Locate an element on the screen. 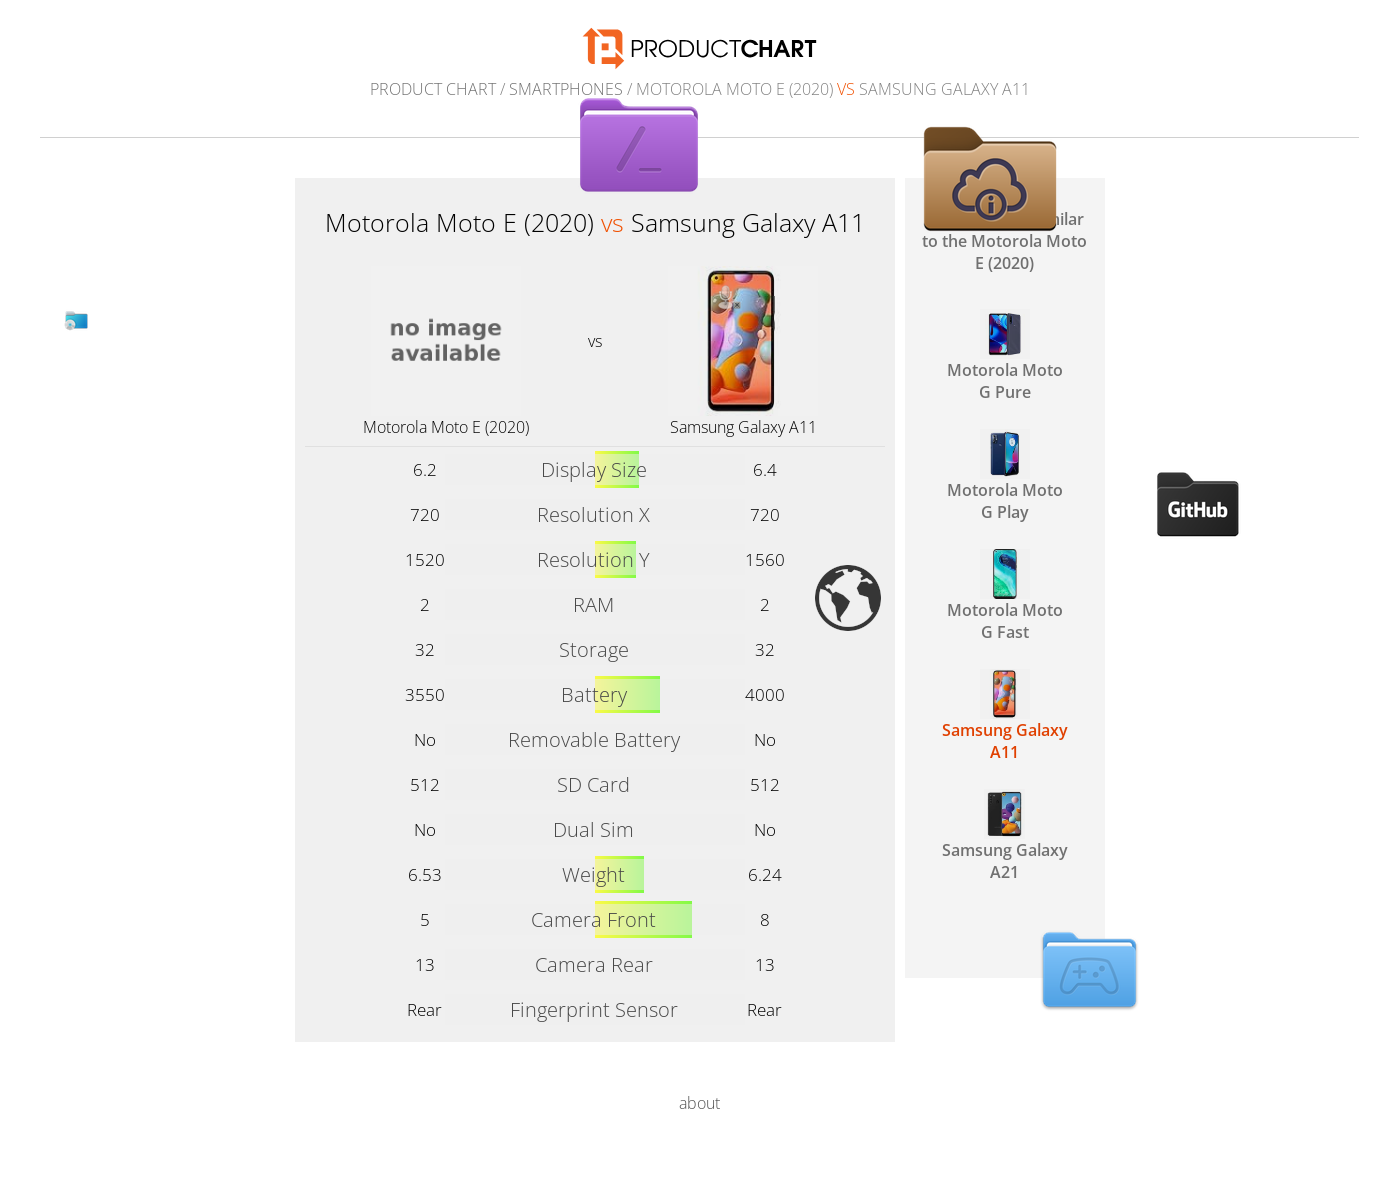  microphone is muted is located at coordinates (729, 297).